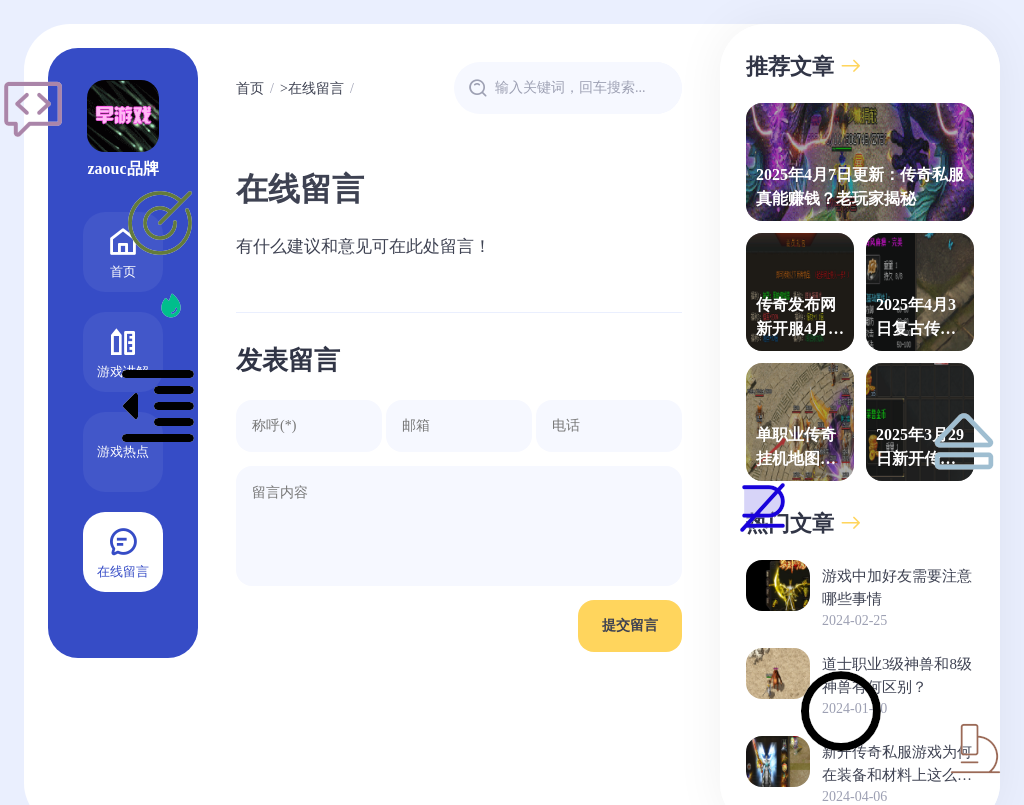  I want to click on decrease text indentation, so click(158, 406).